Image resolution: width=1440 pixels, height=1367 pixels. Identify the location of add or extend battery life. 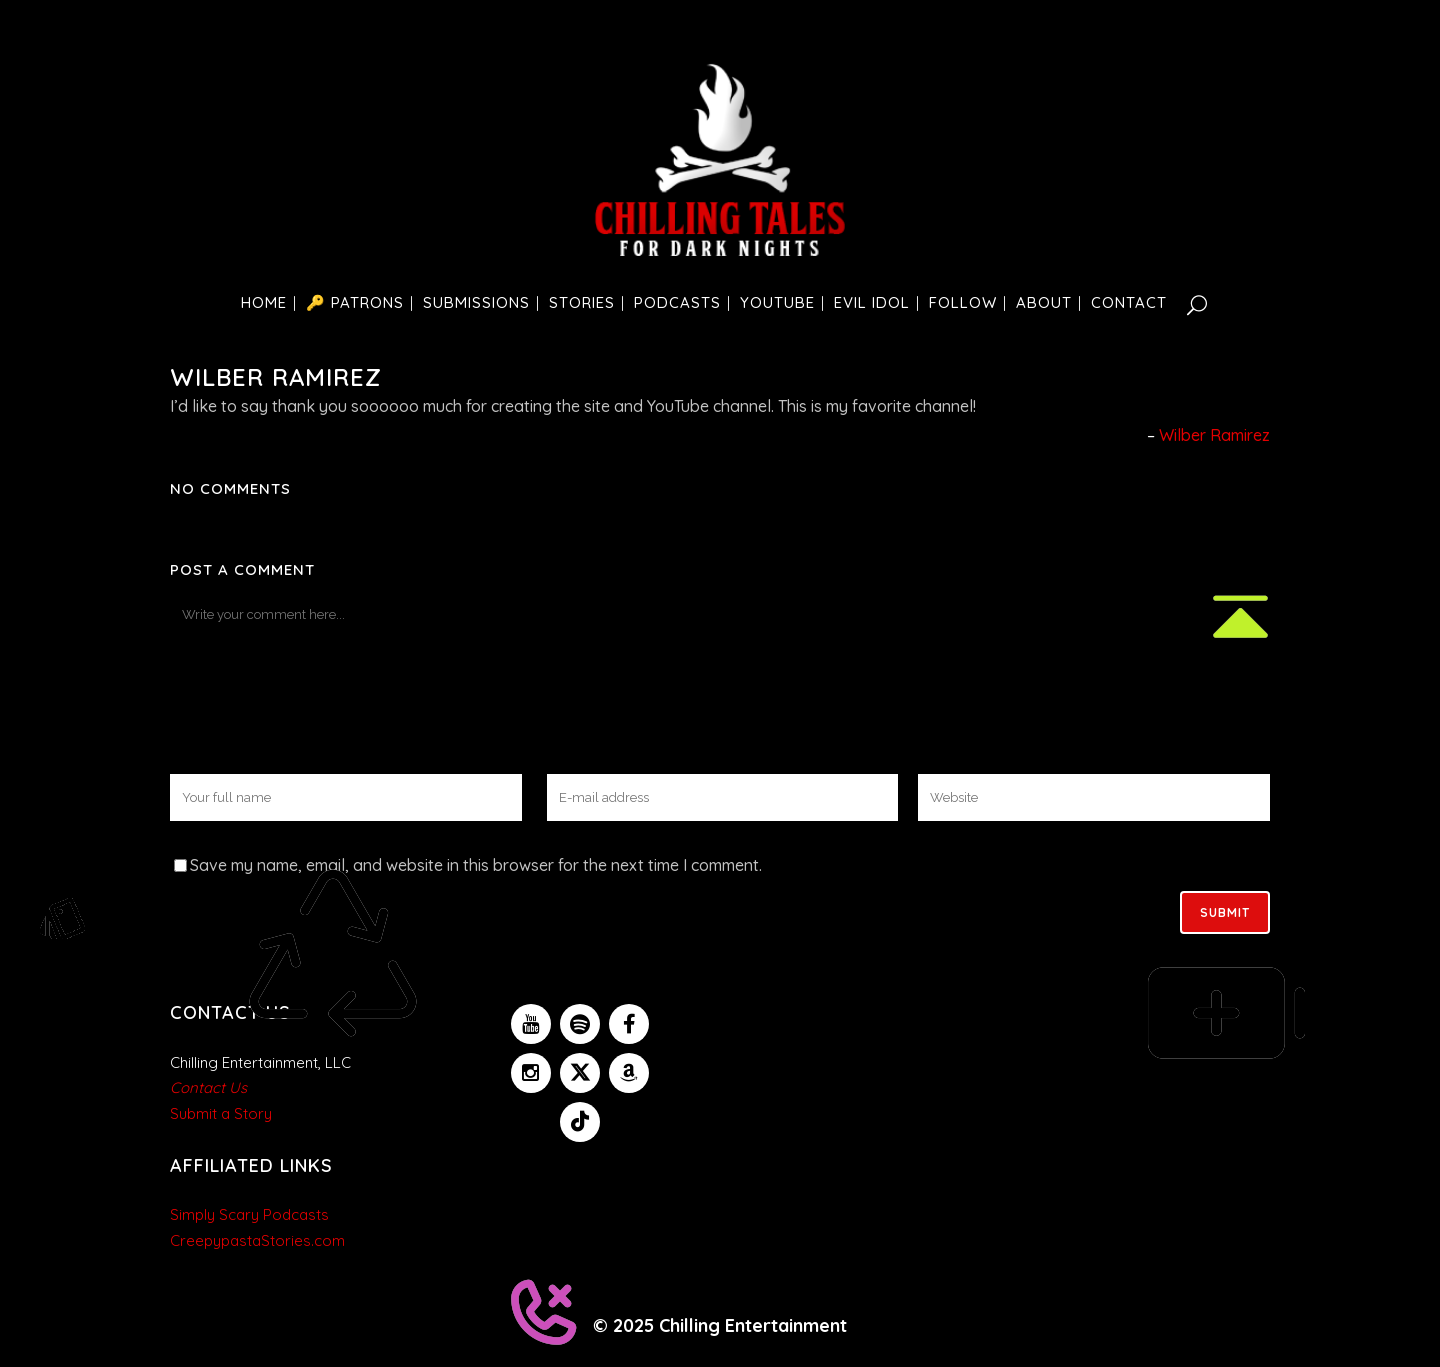
(1224, 1013).